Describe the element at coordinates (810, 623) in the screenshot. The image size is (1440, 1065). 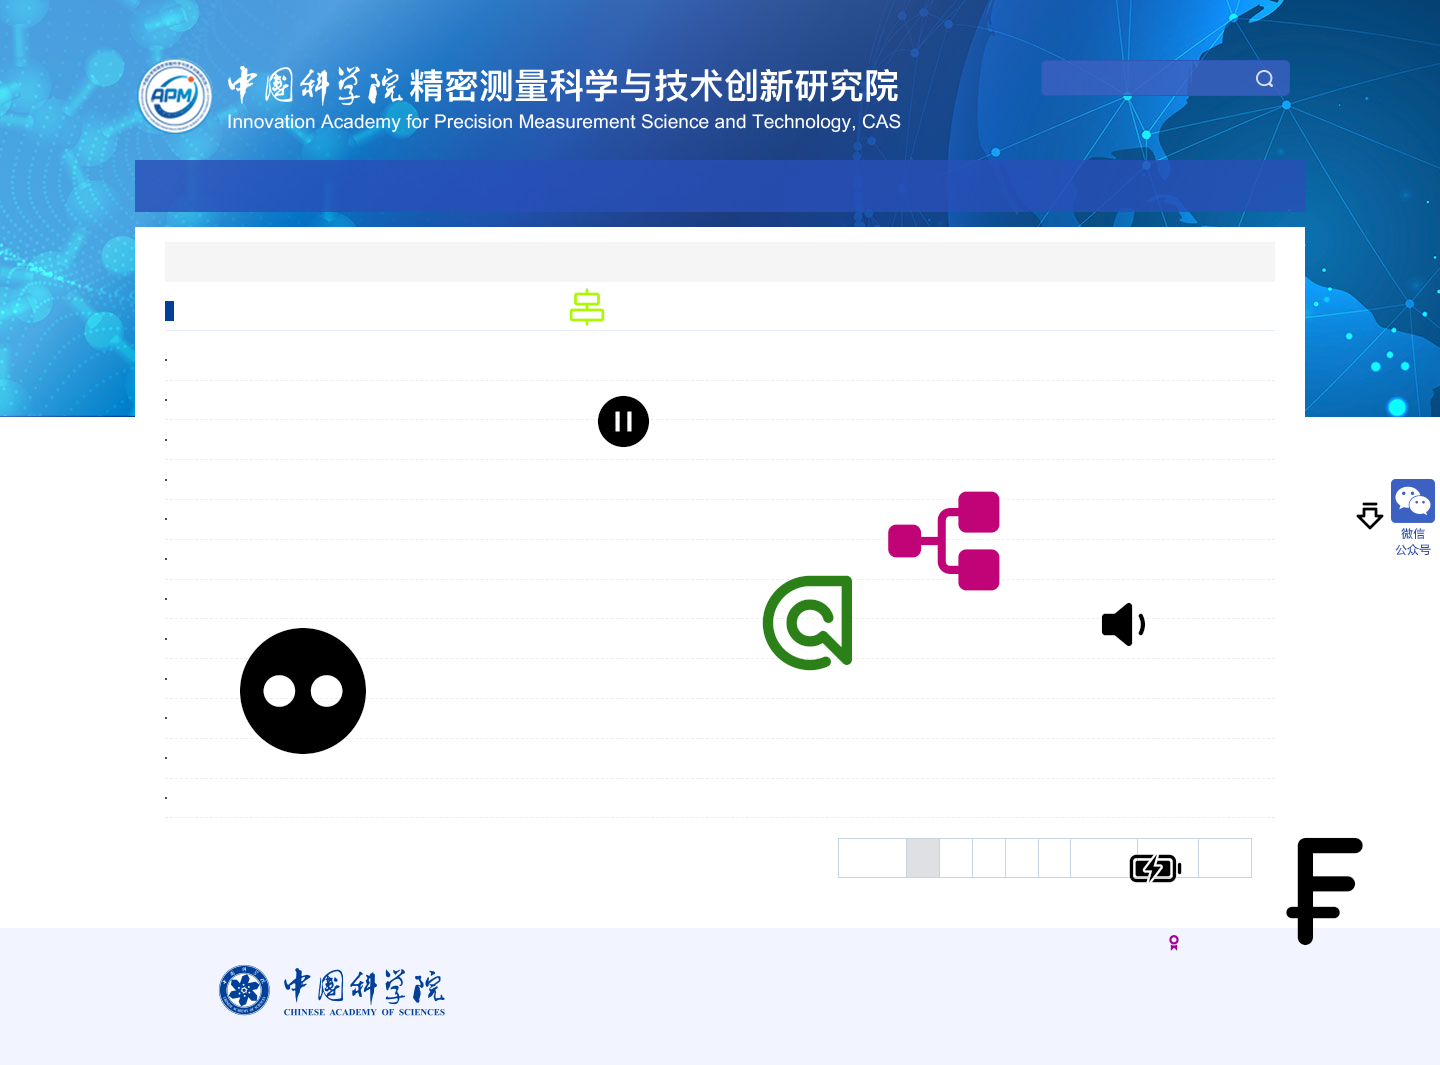
I see `access Algolia search services` at that location.